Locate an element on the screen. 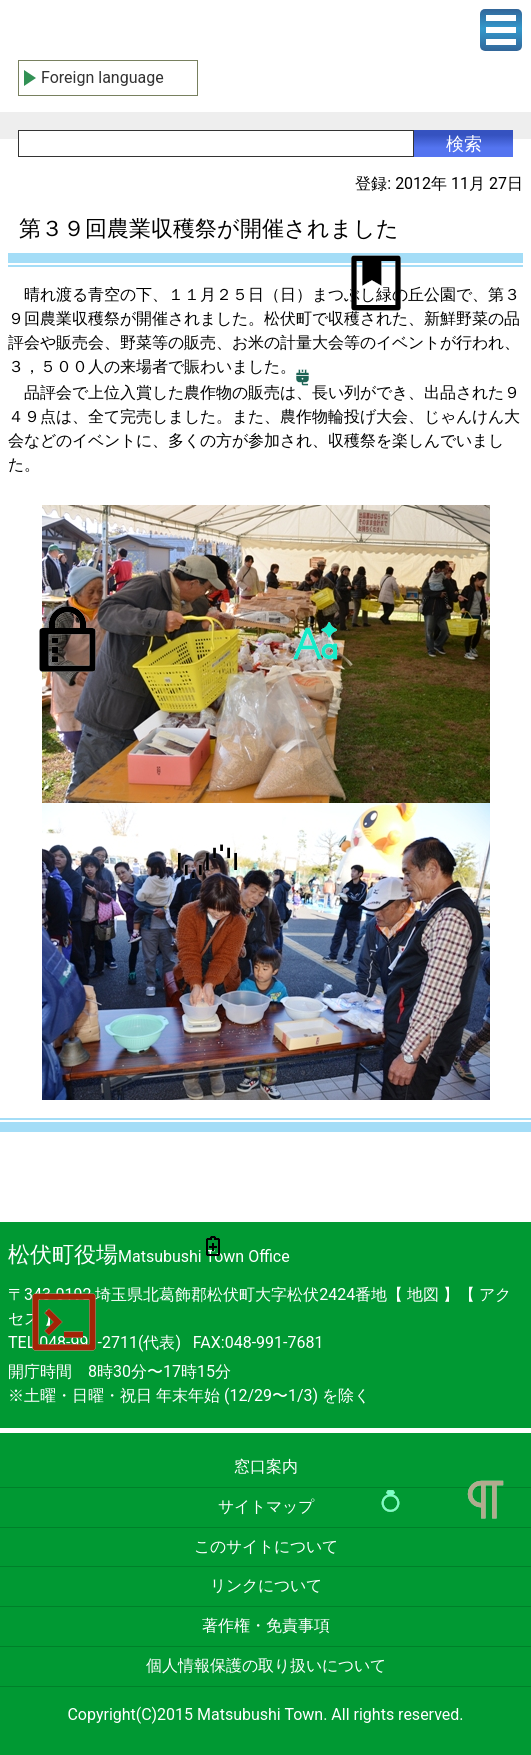  indicates a private git repository is located at coordinates (67, 640).